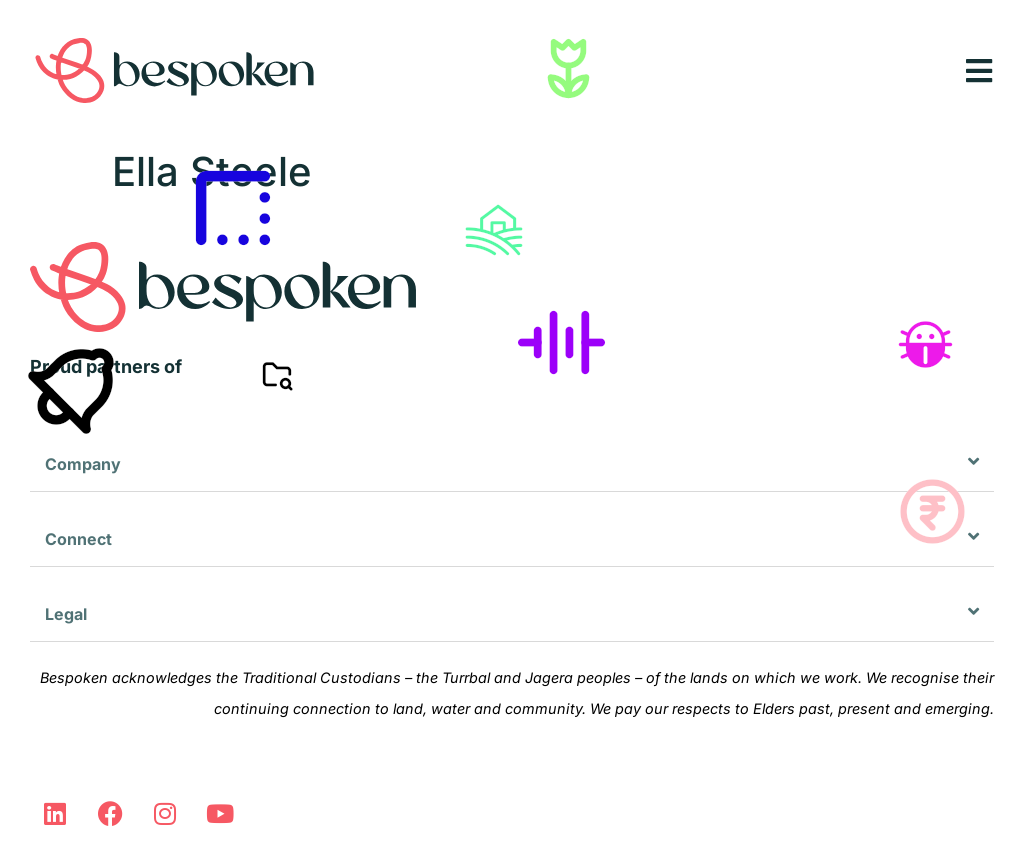 This screenshot has height=868, width=1024. What do you see at coordinates (233, 208) in the screenshot?
I see `apply border to top and left edges` at bounding box center [233, 208].